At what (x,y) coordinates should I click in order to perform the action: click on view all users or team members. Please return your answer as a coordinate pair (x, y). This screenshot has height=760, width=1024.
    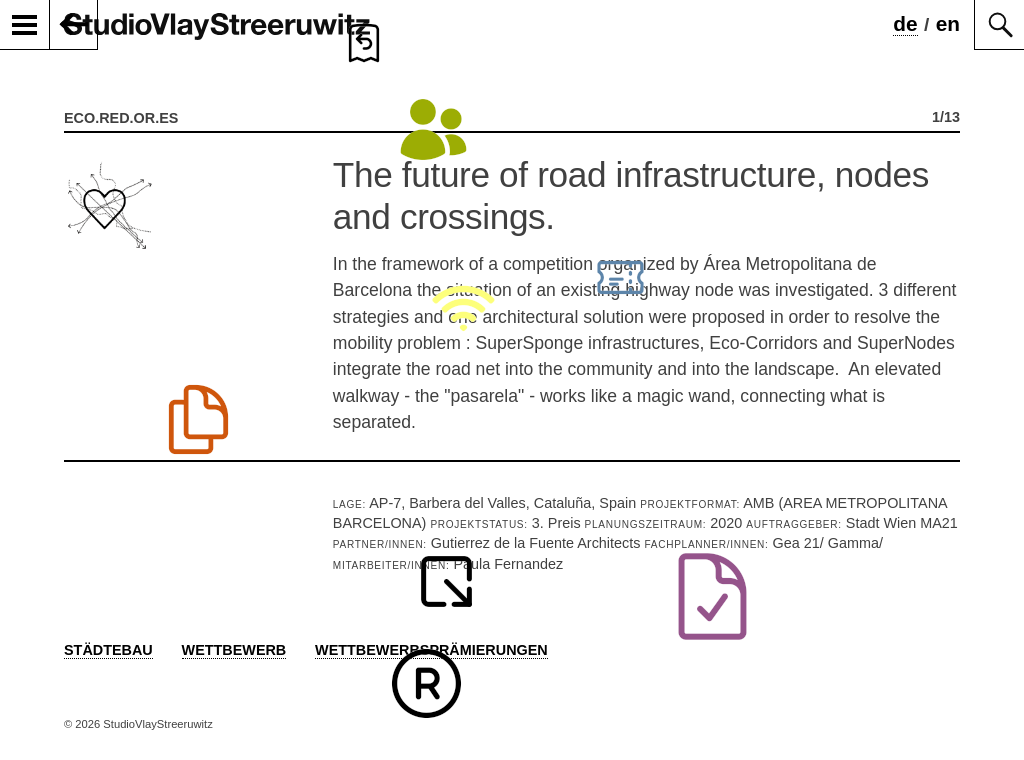
    Looking at the image, I should click on (433, 129).